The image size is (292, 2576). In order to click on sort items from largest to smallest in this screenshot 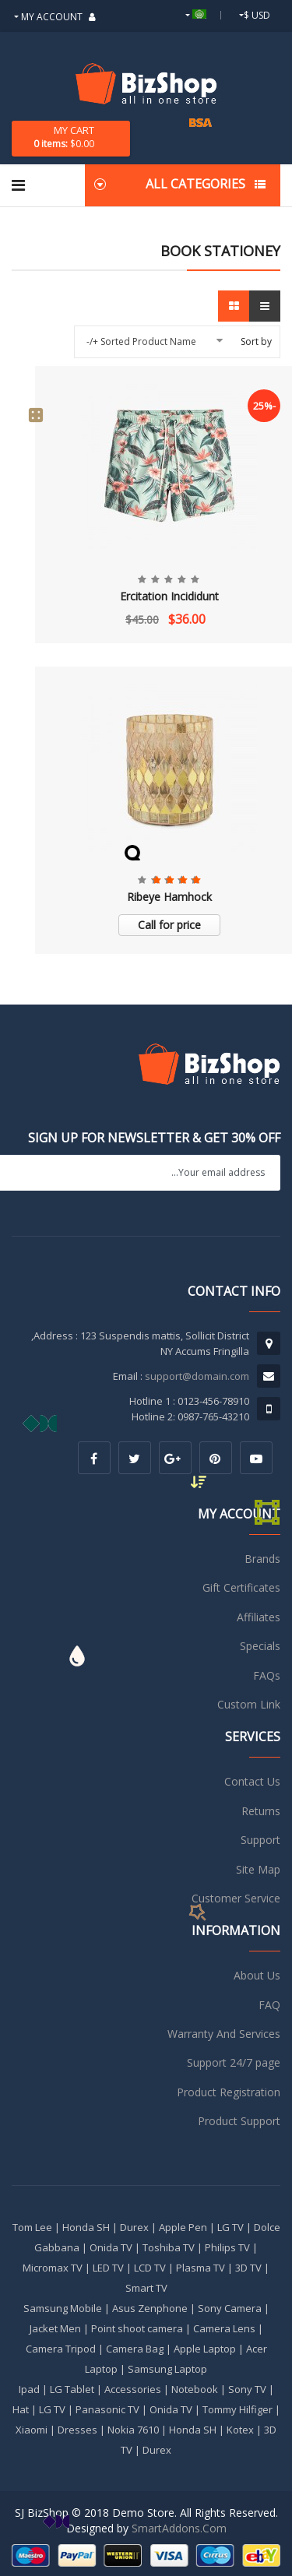, I will do `click(199, 1482)`.